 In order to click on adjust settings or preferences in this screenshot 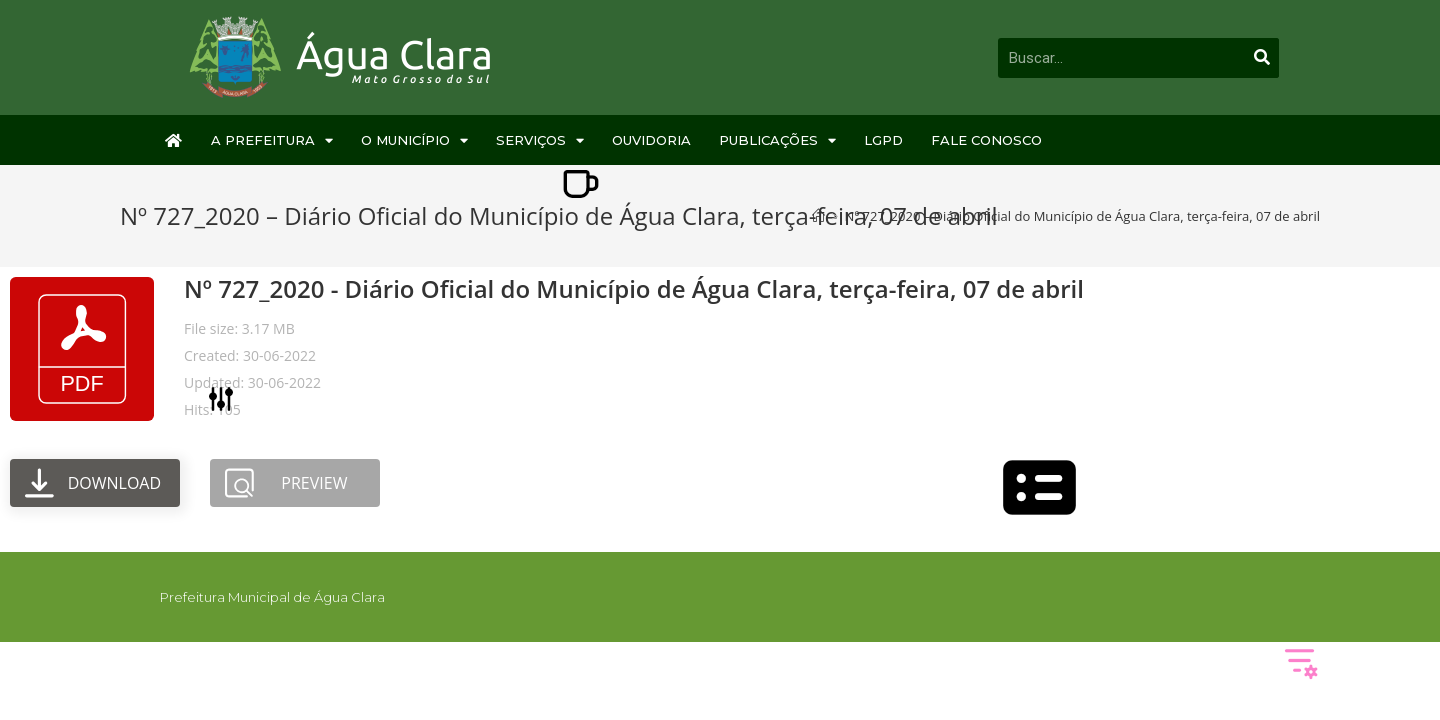, I will do `click(221, 399)`.